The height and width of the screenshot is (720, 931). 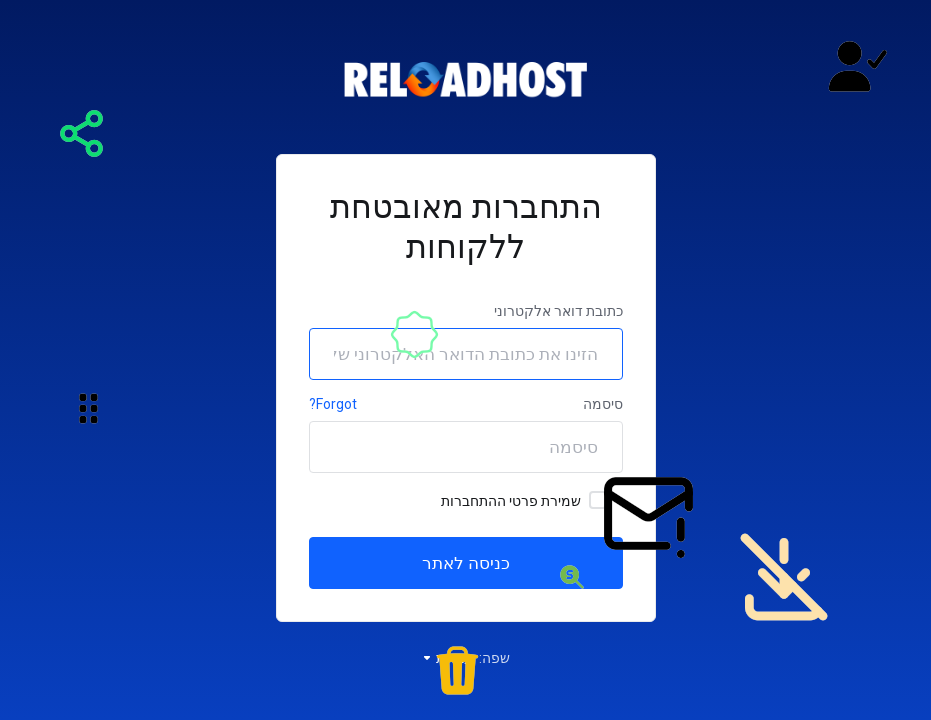 I want to click on user verified or account confirmed, so click(x=856, y=66).